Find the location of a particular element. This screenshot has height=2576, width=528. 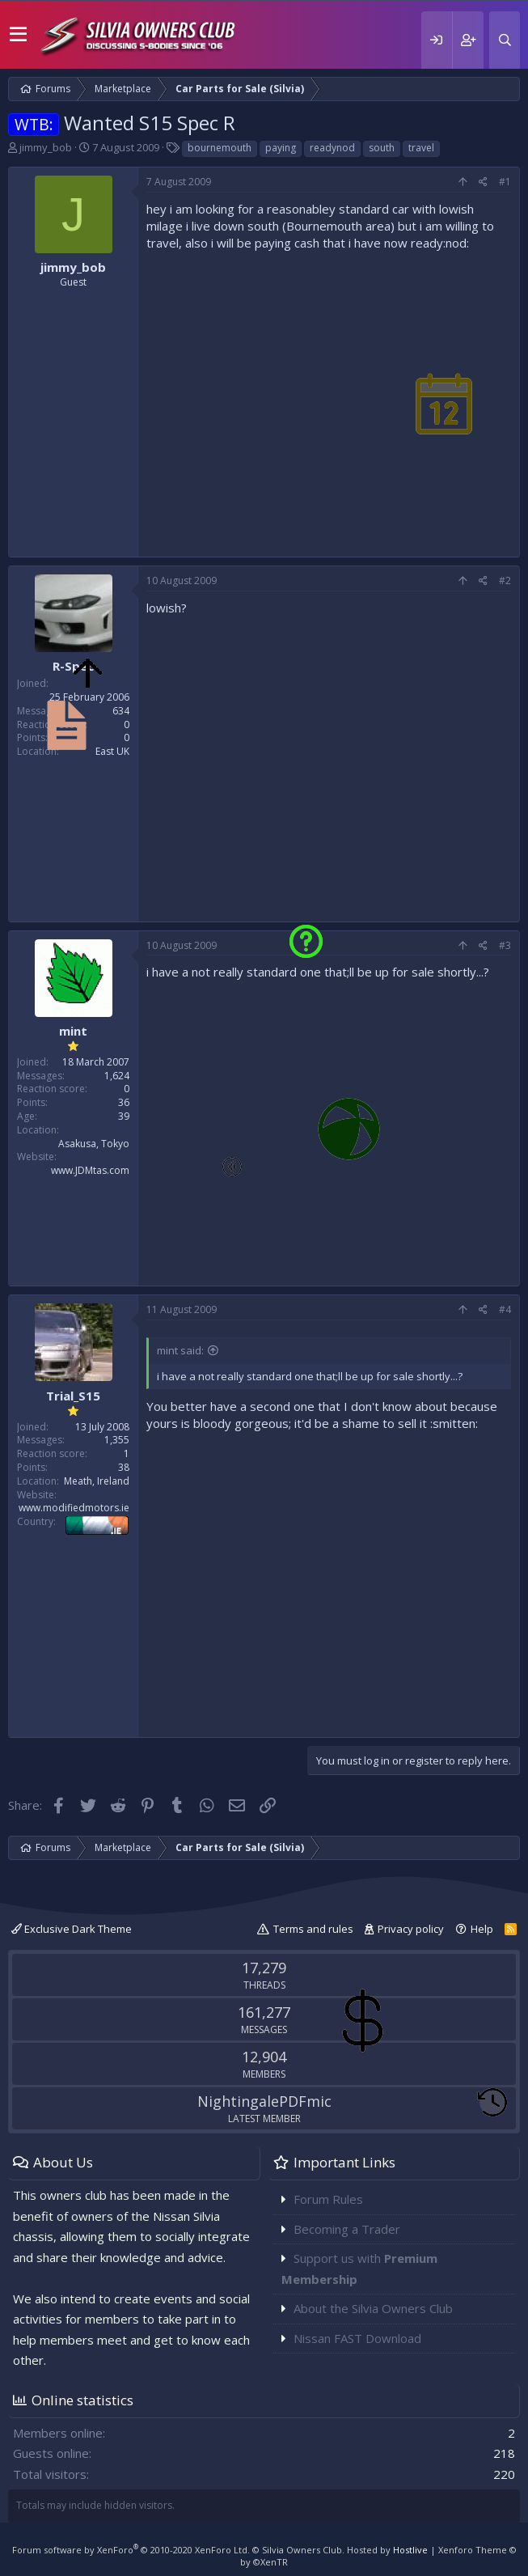

tap to pay with contactless payment is located at coordinates (232, 1167).